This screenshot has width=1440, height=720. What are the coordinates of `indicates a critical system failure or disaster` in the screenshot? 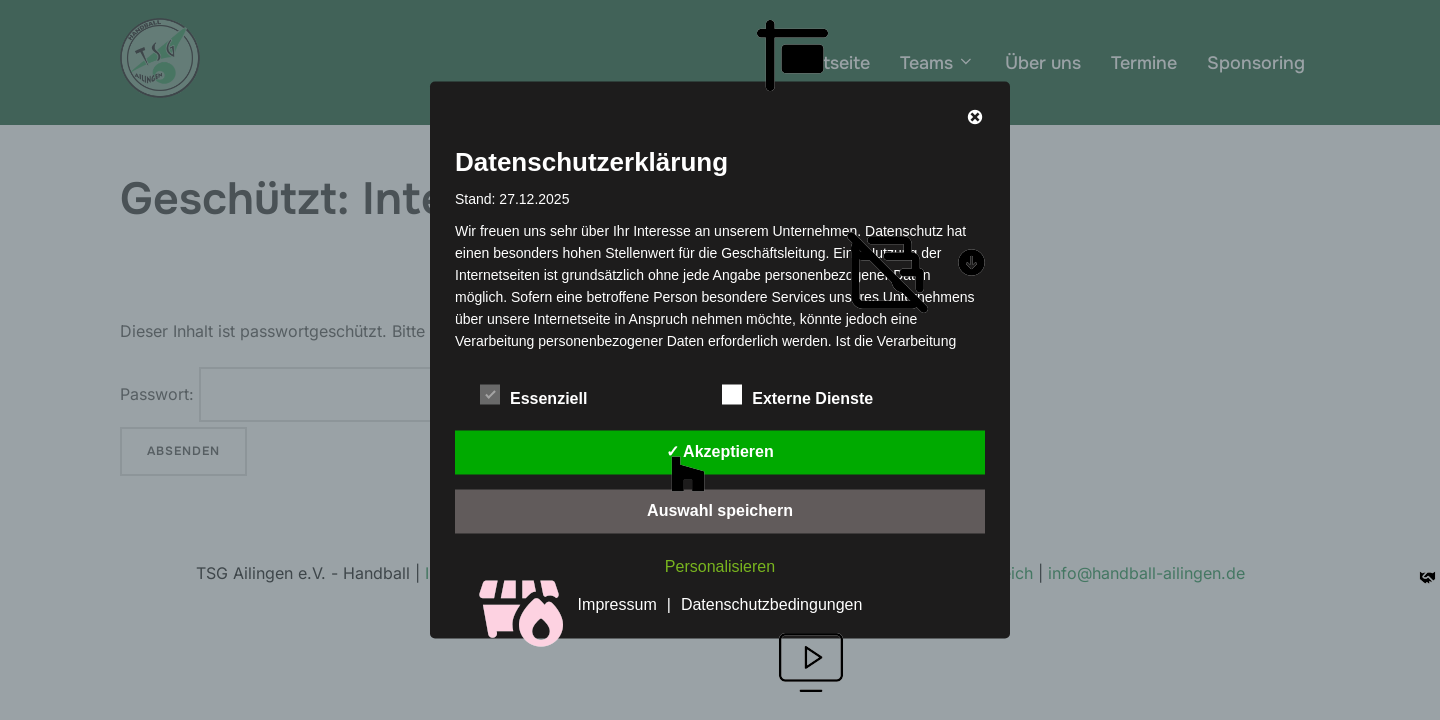 It's located at (519, 607).